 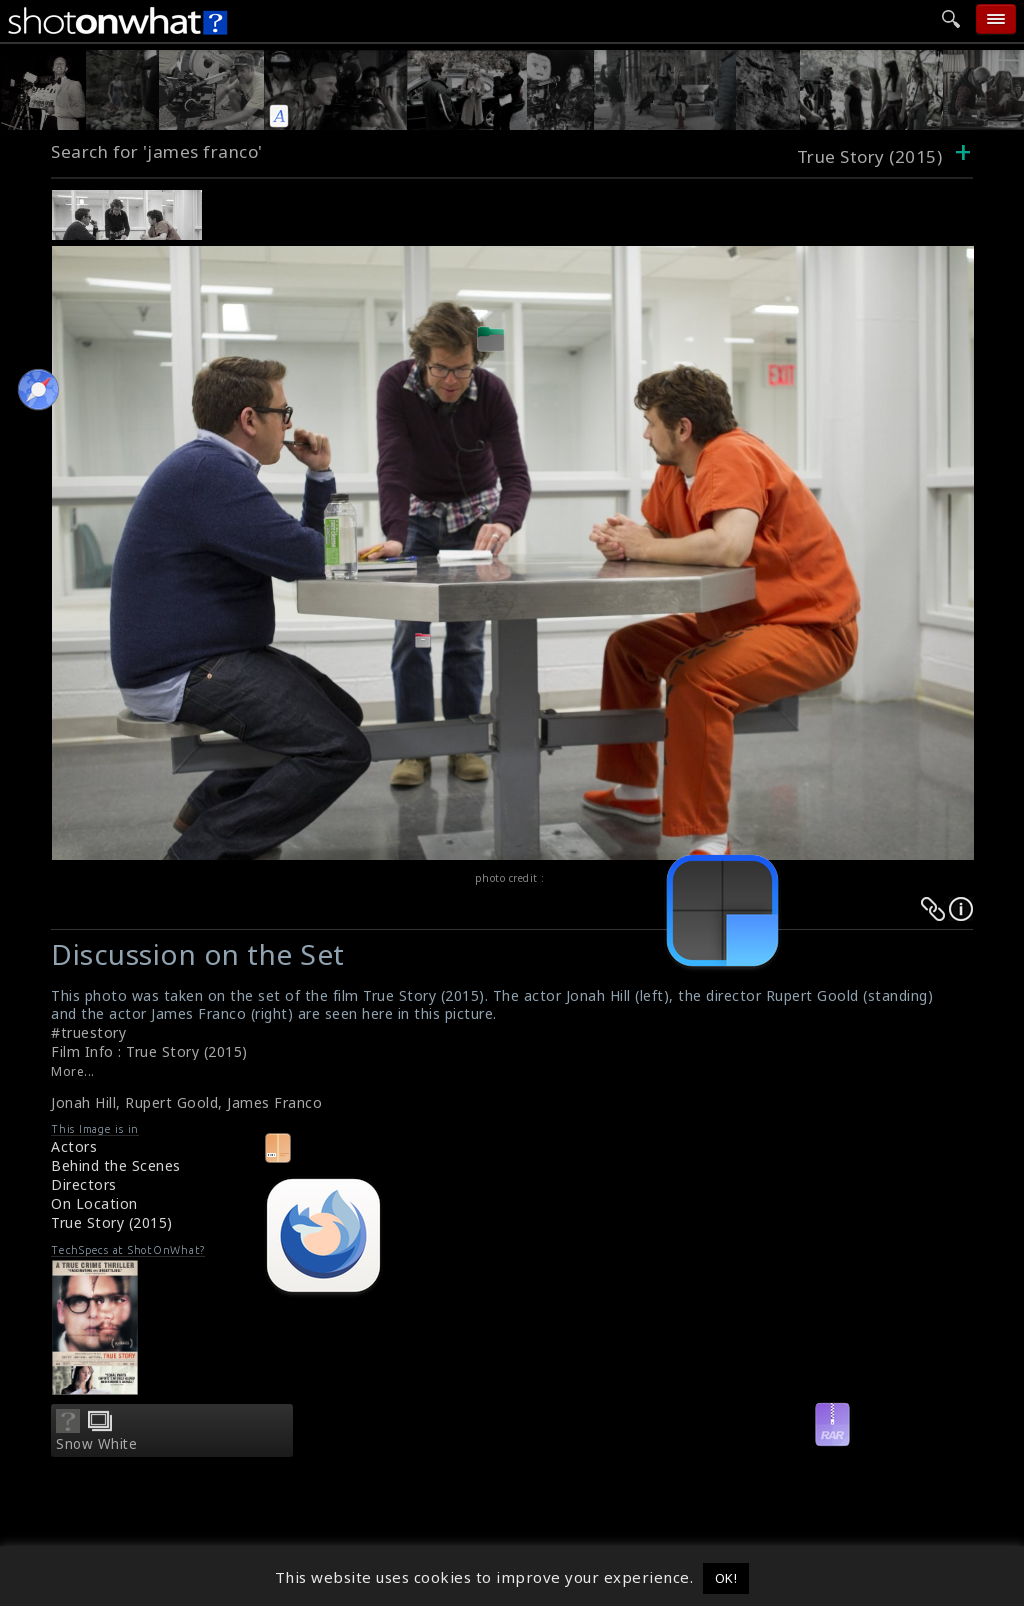 What do you see at coordinates (491, 339) in the screenshot?
I see `indicates a folder is ready to accept a dropped file` at bounding box center [491, 339].